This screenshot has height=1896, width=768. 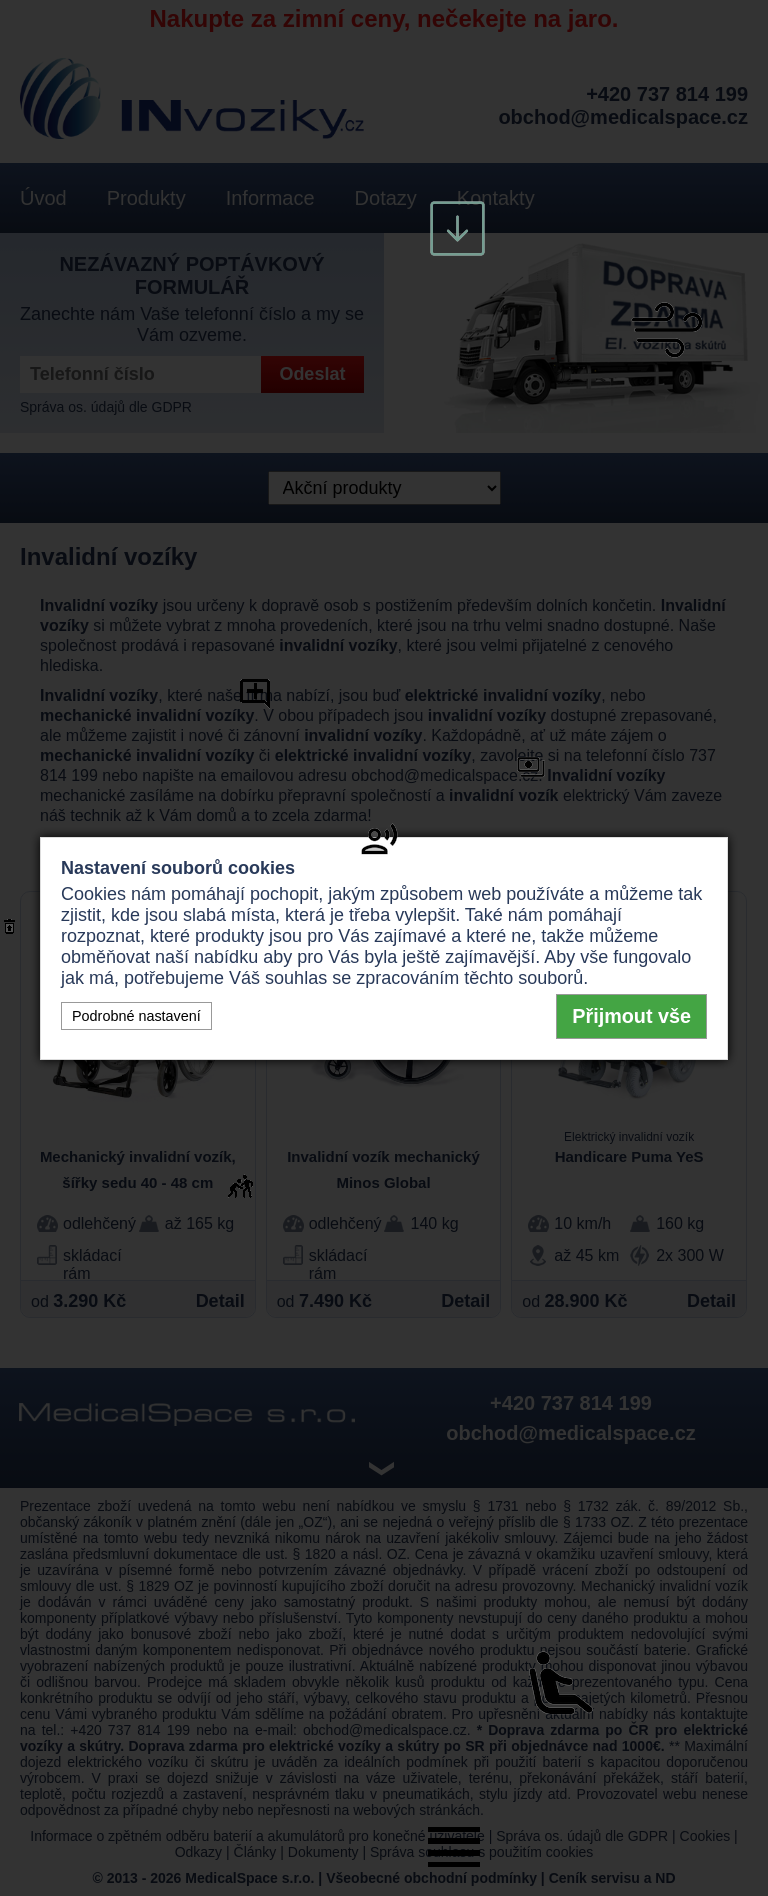 I want to click on indicates current wind conditions, so click(x=667, y=330).